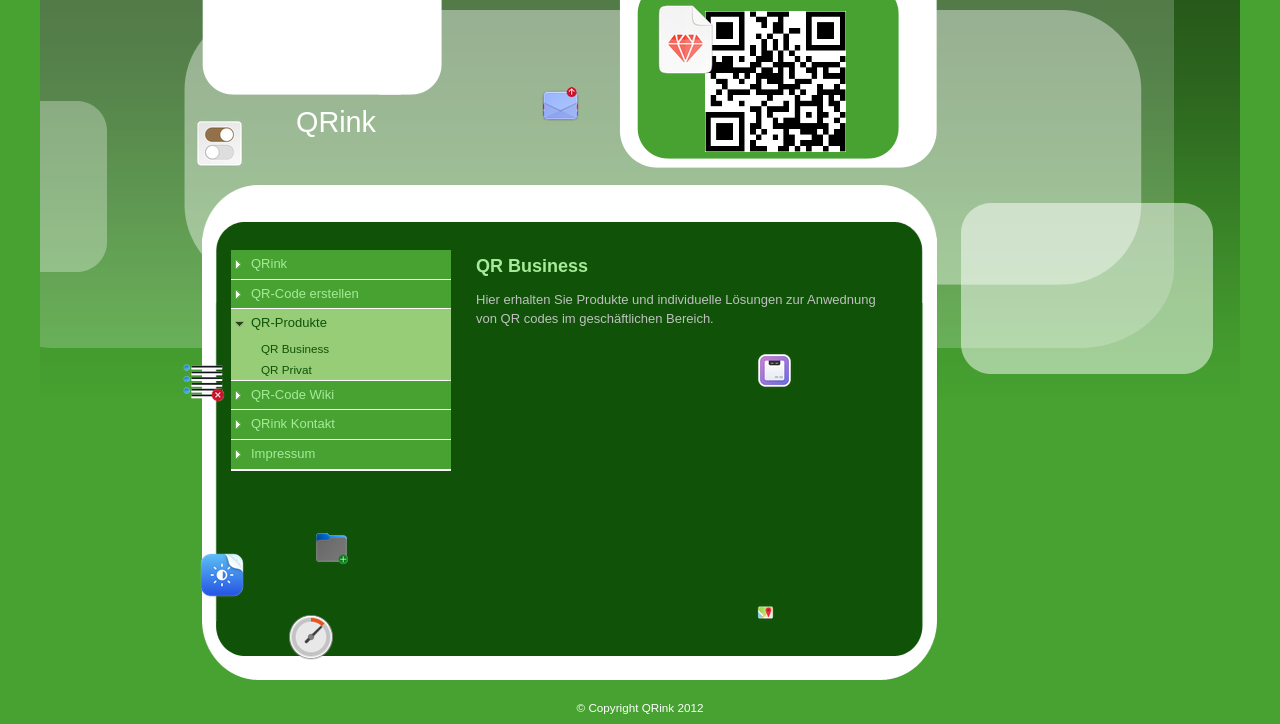 This screenshot has height=724, width=1280. Describe the element at coordinates (311, 637) in the screenshot. I see `open sysprof system profiler application` at that location.